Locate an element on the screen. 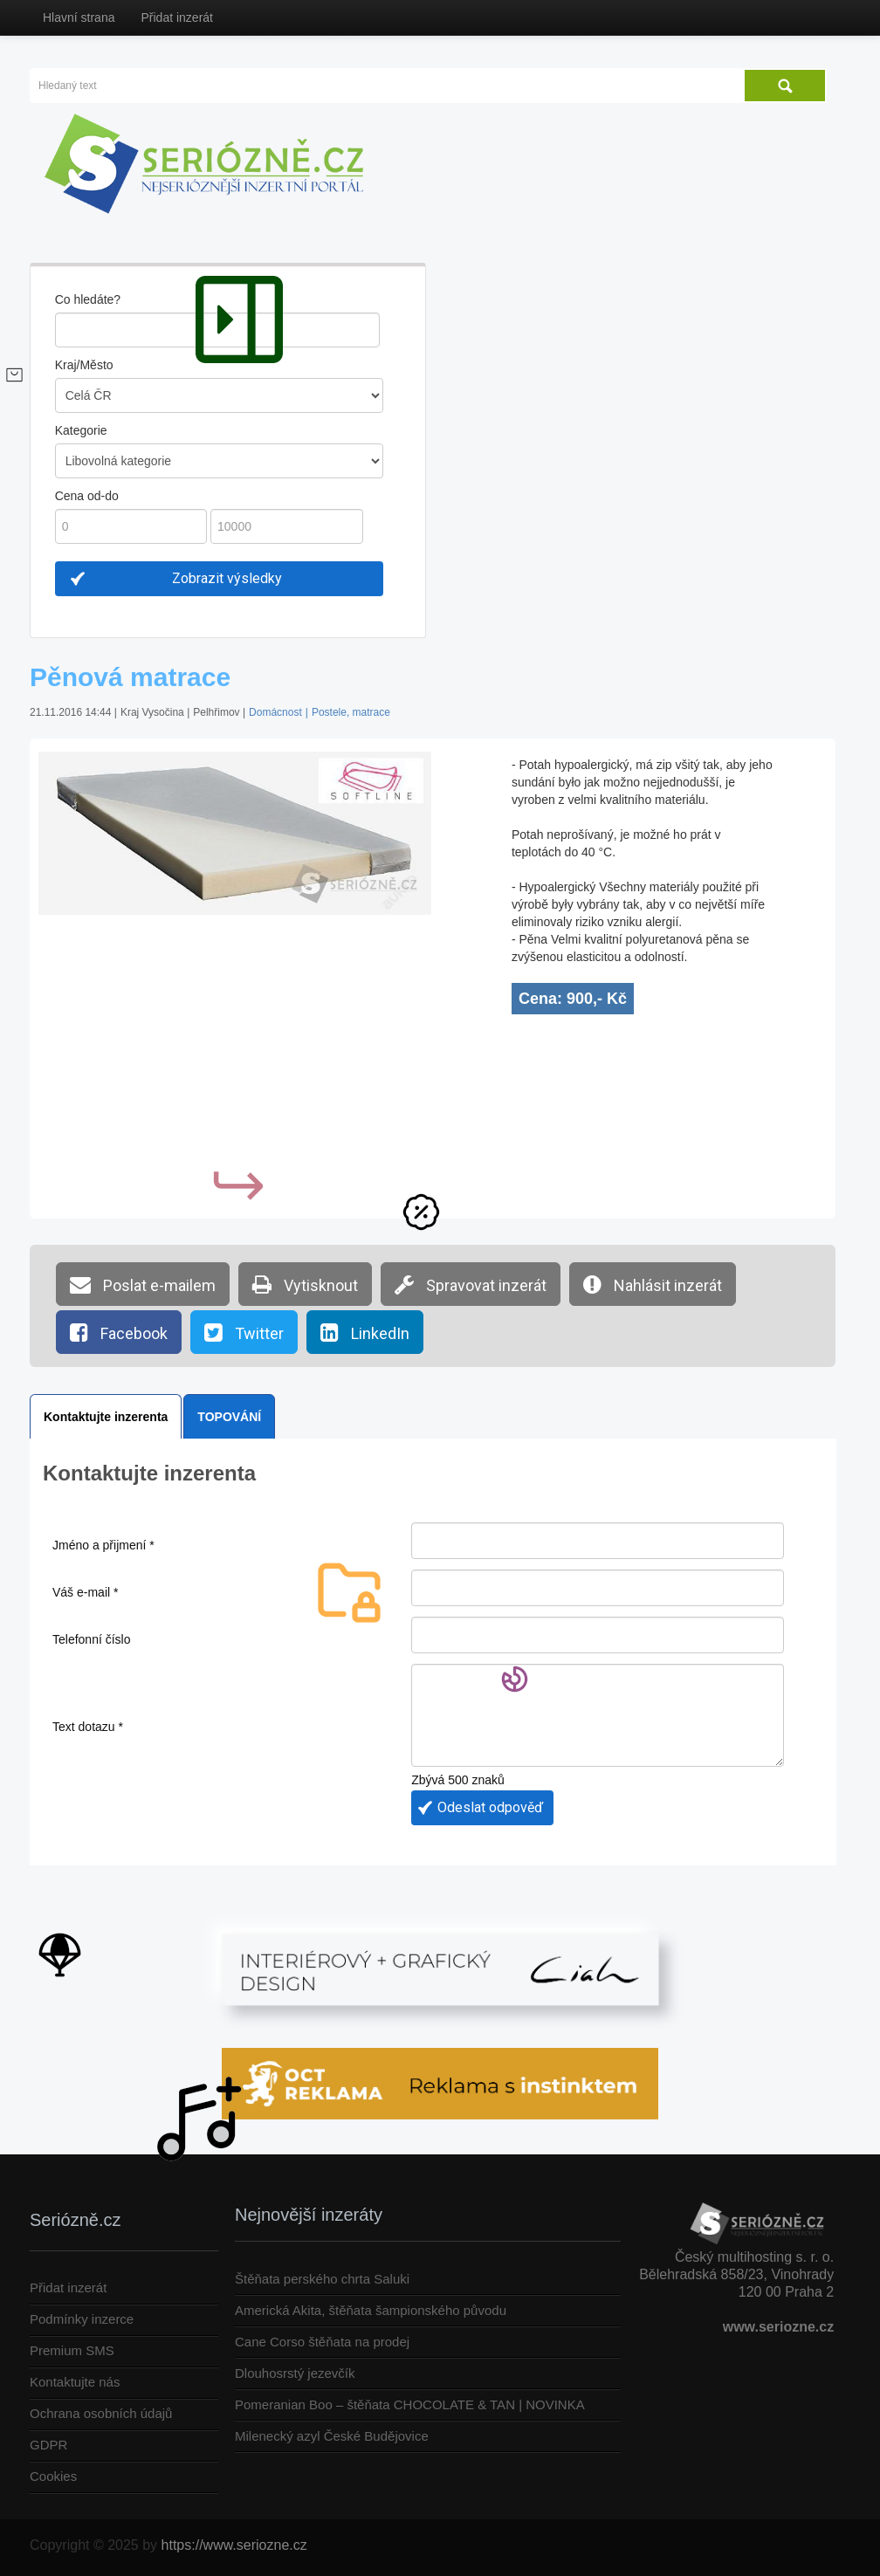  access a password-protected folder is located at coordinates (349, 1591).